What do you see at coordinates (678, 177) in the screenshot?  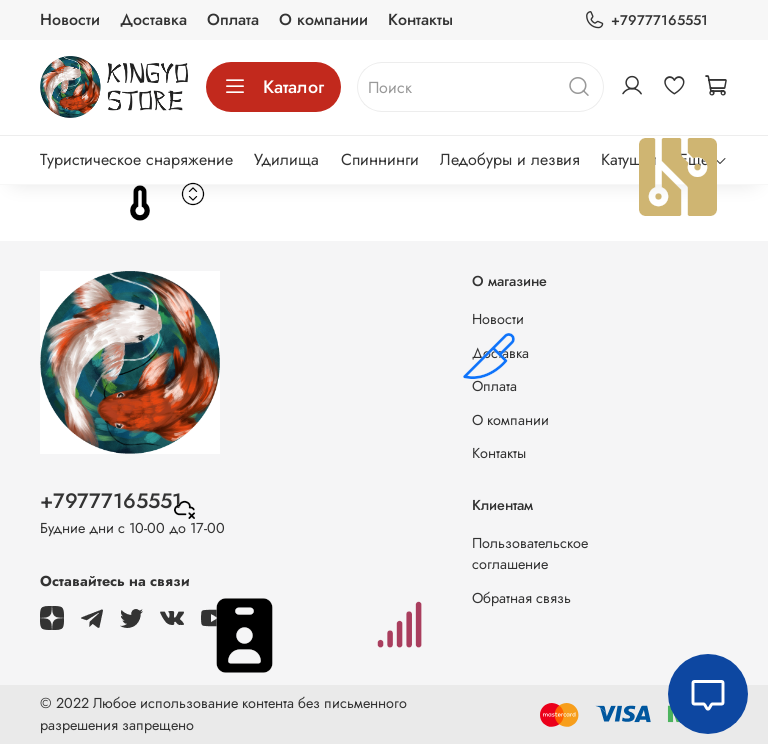 I see `access hardware or circuit settings` at bounding box center [678, 177].